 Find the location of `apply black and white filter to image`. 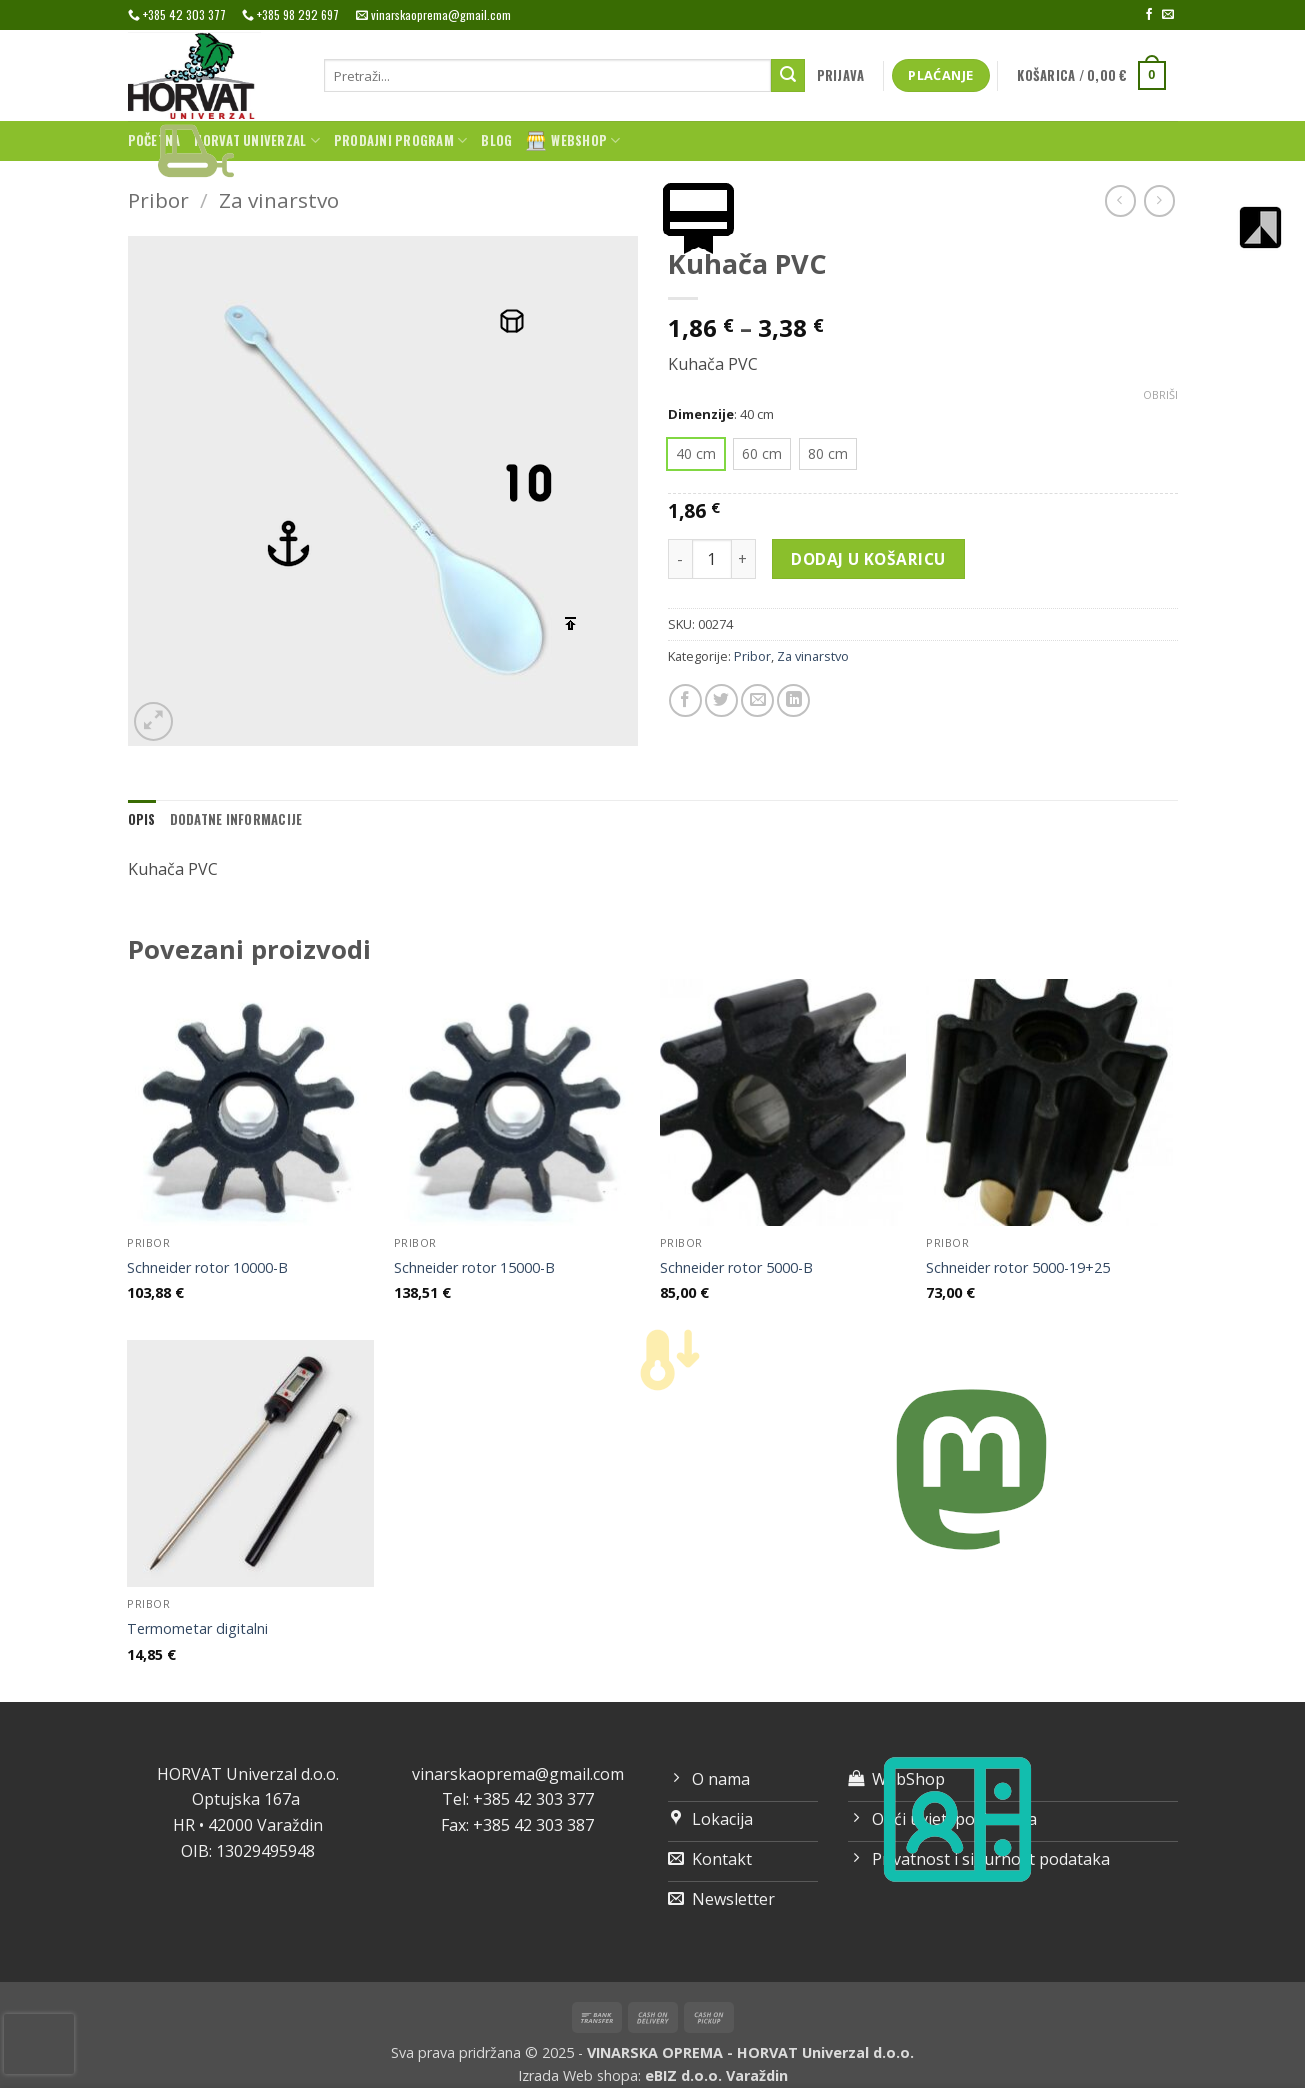

apply black and white filter to image is located at coordinates (1260, 227).